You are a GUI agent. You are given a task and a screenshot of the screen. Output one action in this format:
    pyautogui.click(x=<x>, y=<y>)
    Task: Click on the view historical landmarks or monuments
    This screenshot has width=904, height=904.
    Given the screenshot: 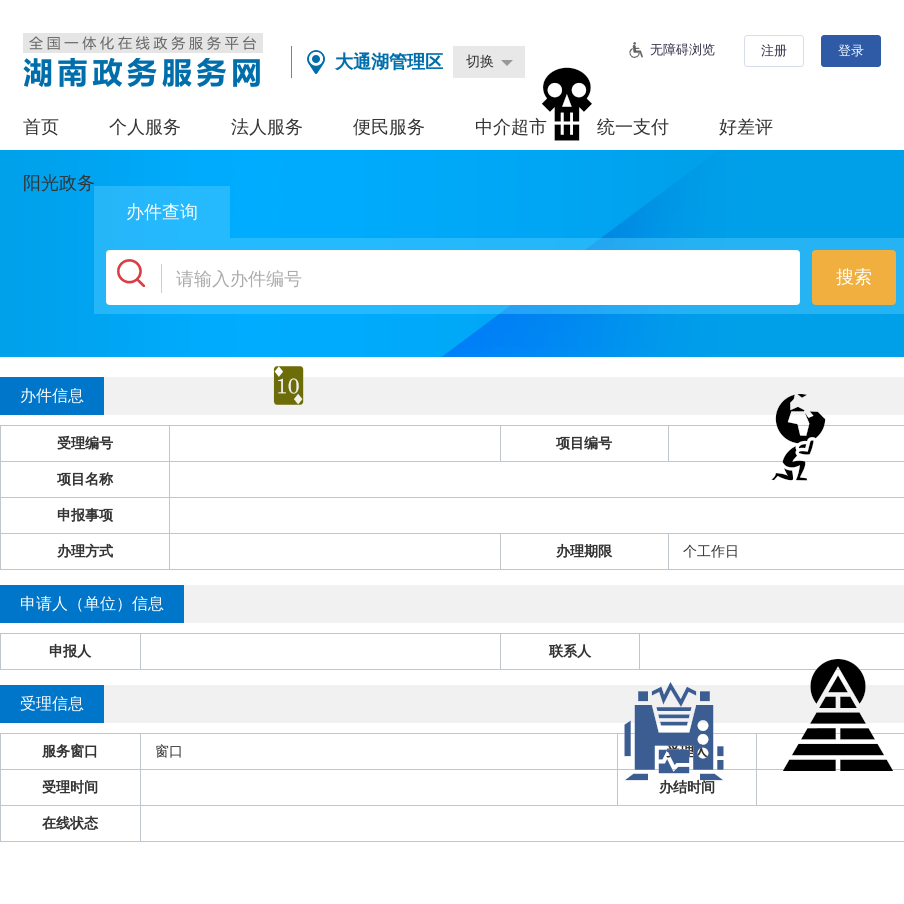 What is the action you would take?
    pyautogui.click(x=838, y=715)
    